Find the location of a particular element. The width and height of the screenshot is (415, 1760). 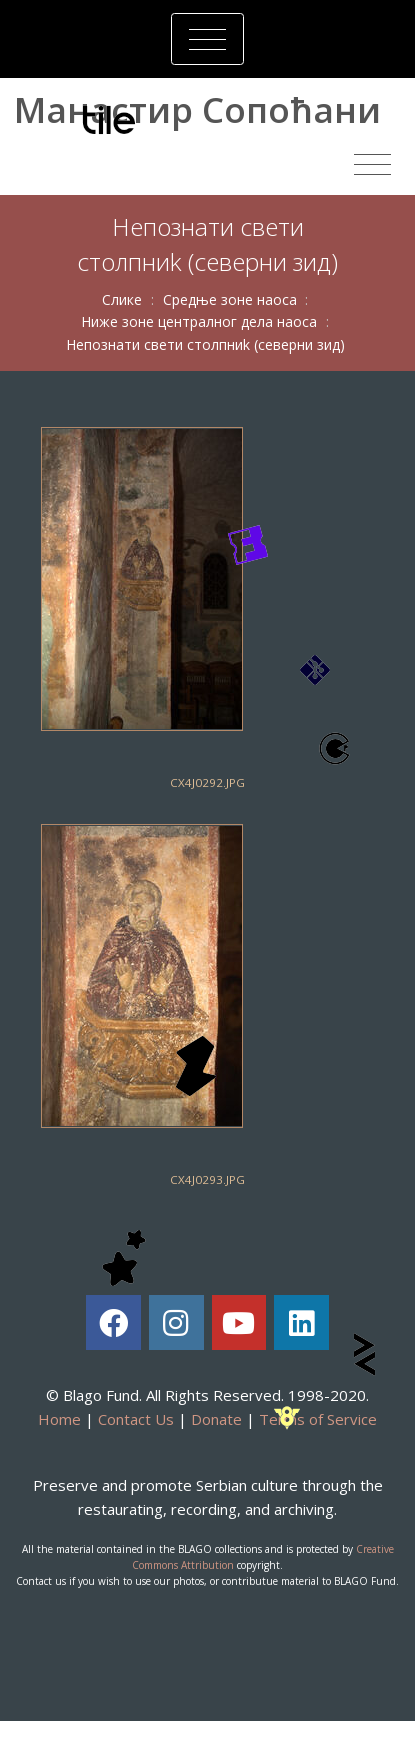

codiepie brand logo is located at coordinates (334, 748).